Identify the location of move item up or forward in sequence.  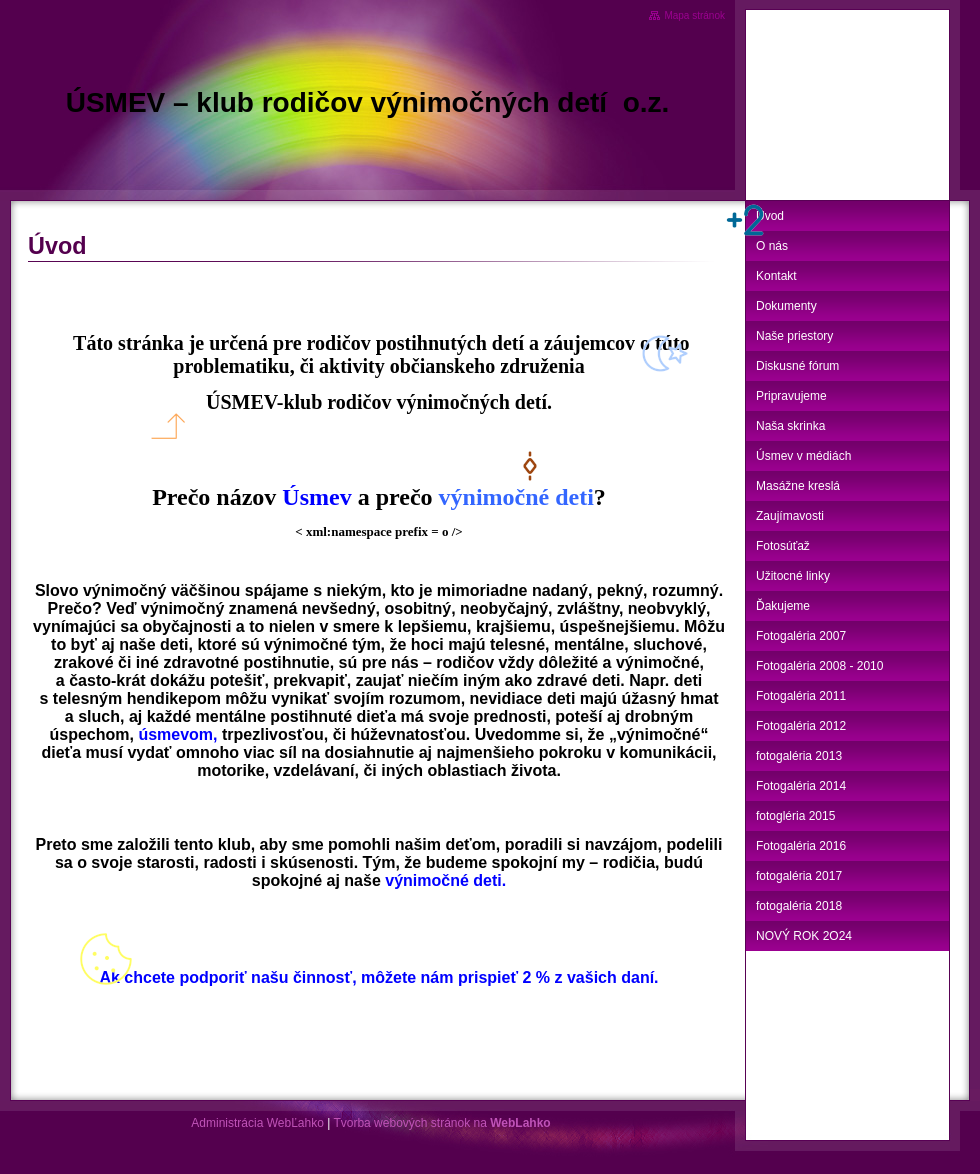
(169, 427).